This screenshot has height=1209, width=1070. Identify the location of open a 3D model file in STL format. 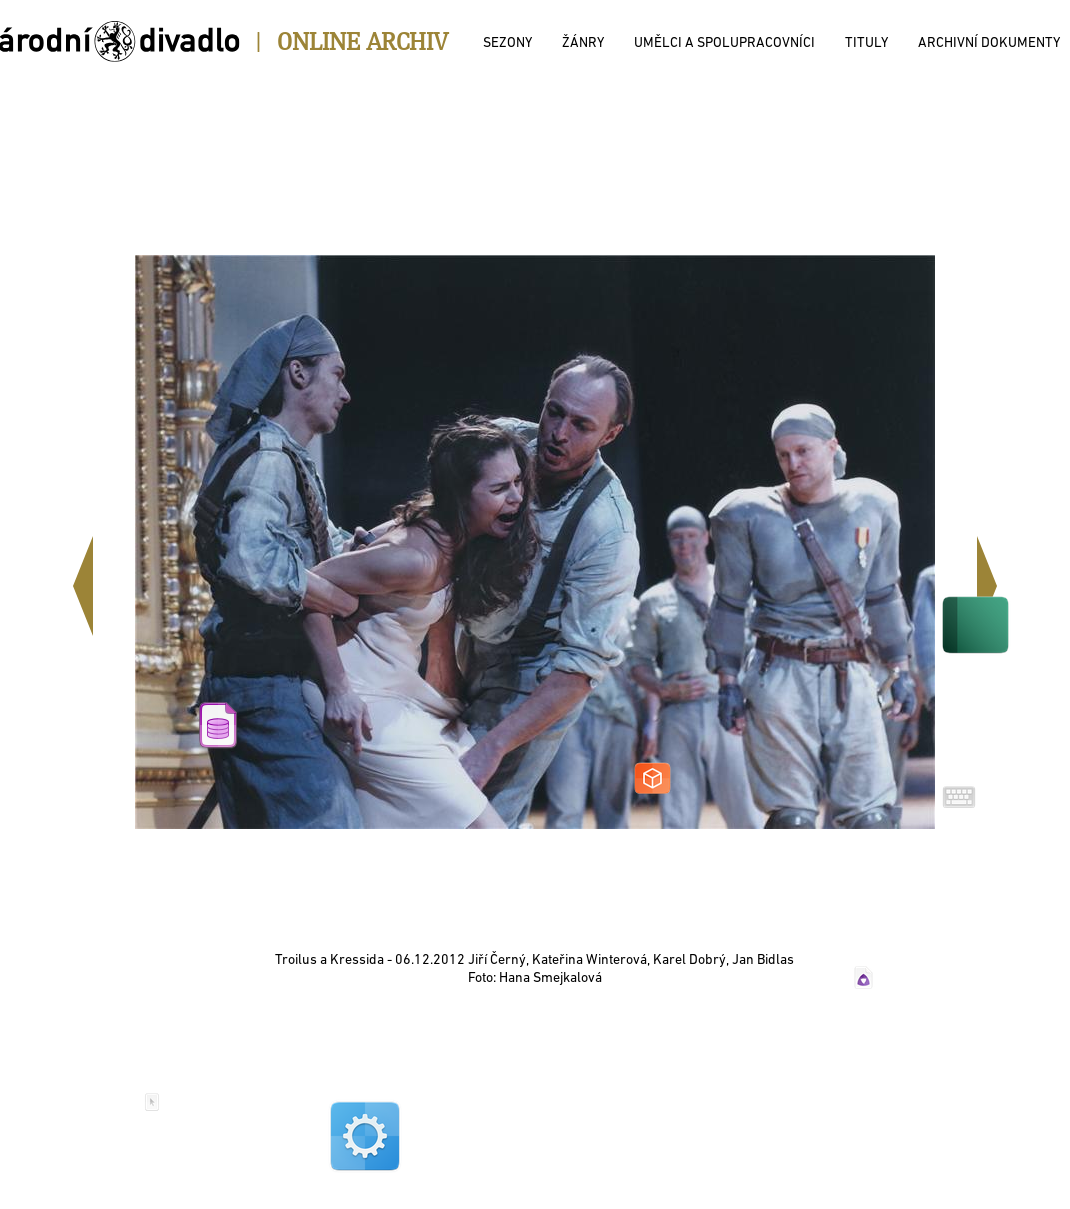
(652, 777).